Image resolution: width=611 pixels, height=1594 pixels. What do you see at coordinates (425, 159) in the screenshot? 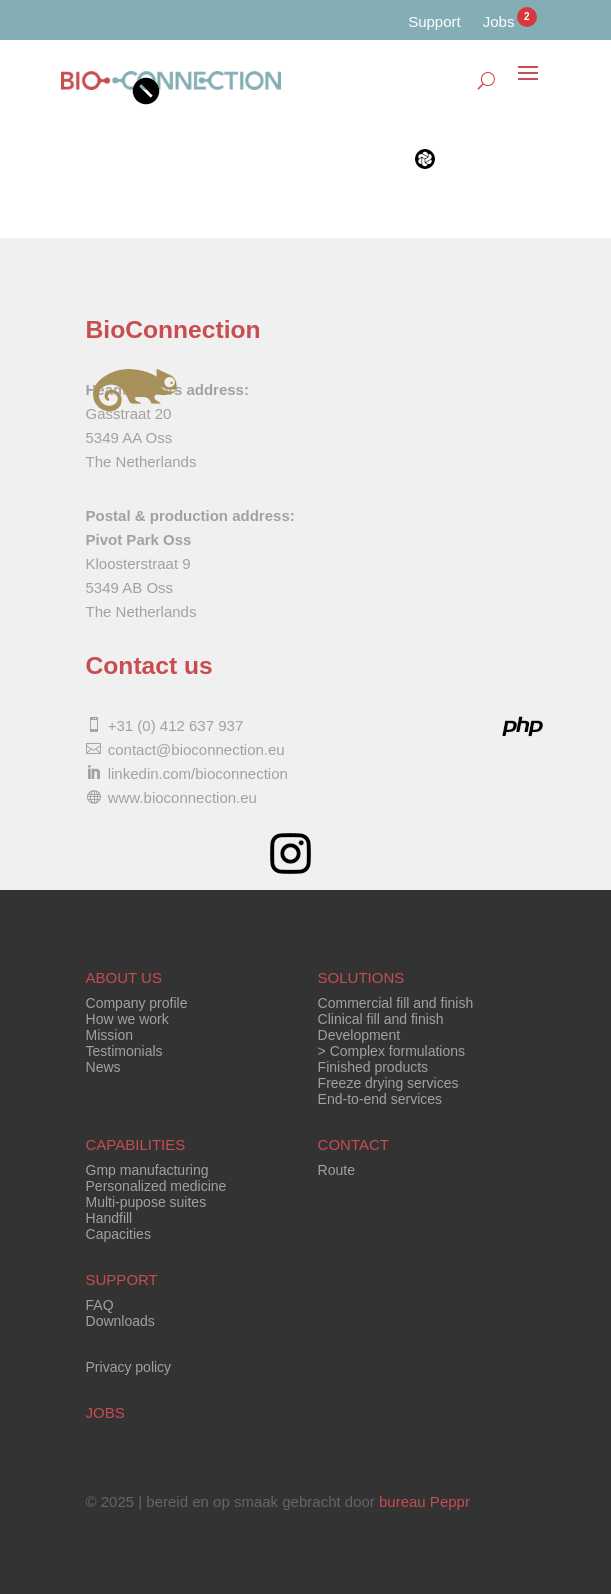
I see `chromatic logo` at bounding box center [425, 159].